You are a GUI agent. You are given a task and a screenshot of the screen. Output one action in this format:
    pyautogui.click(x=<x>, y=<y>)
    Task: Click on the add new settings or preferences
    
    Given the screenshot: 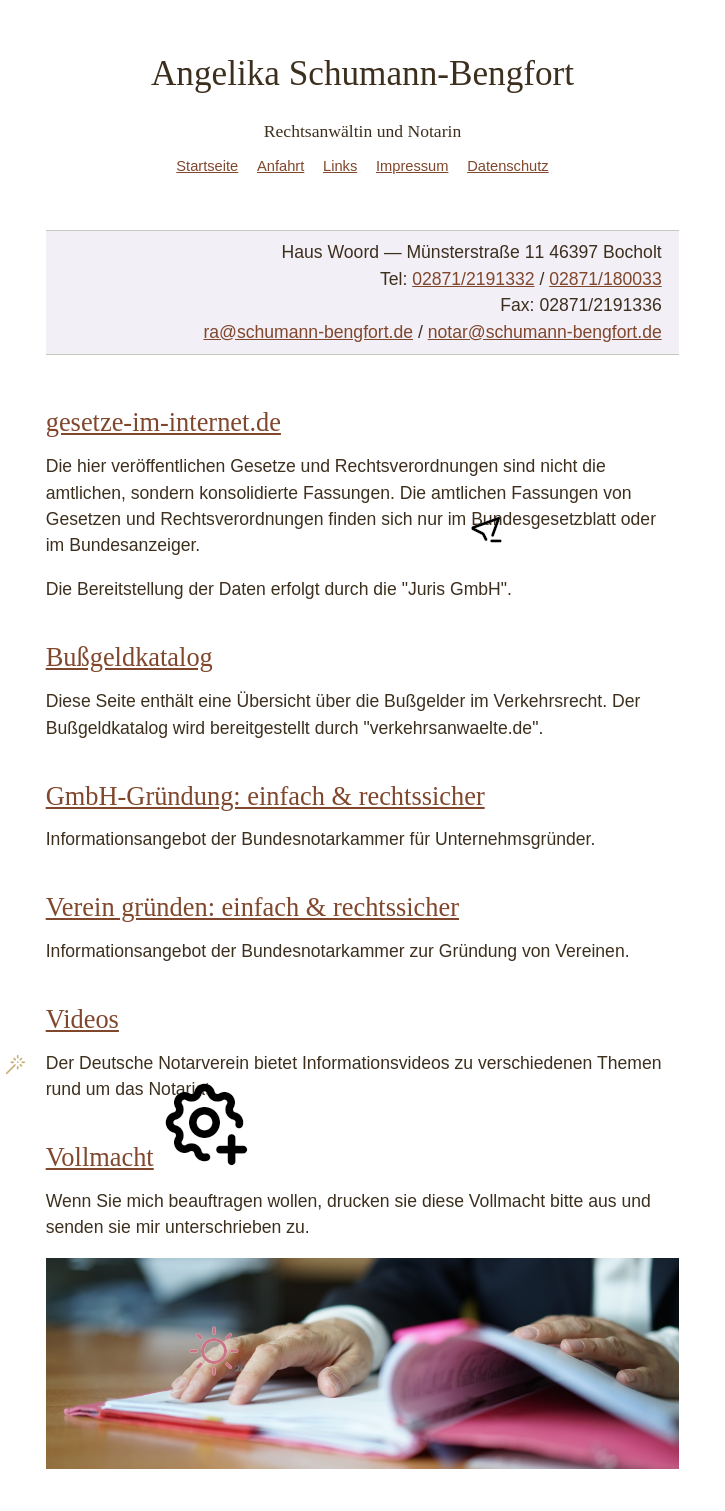 What is the action you would take?
    pyautogui.click(x=204, y=1122)
    